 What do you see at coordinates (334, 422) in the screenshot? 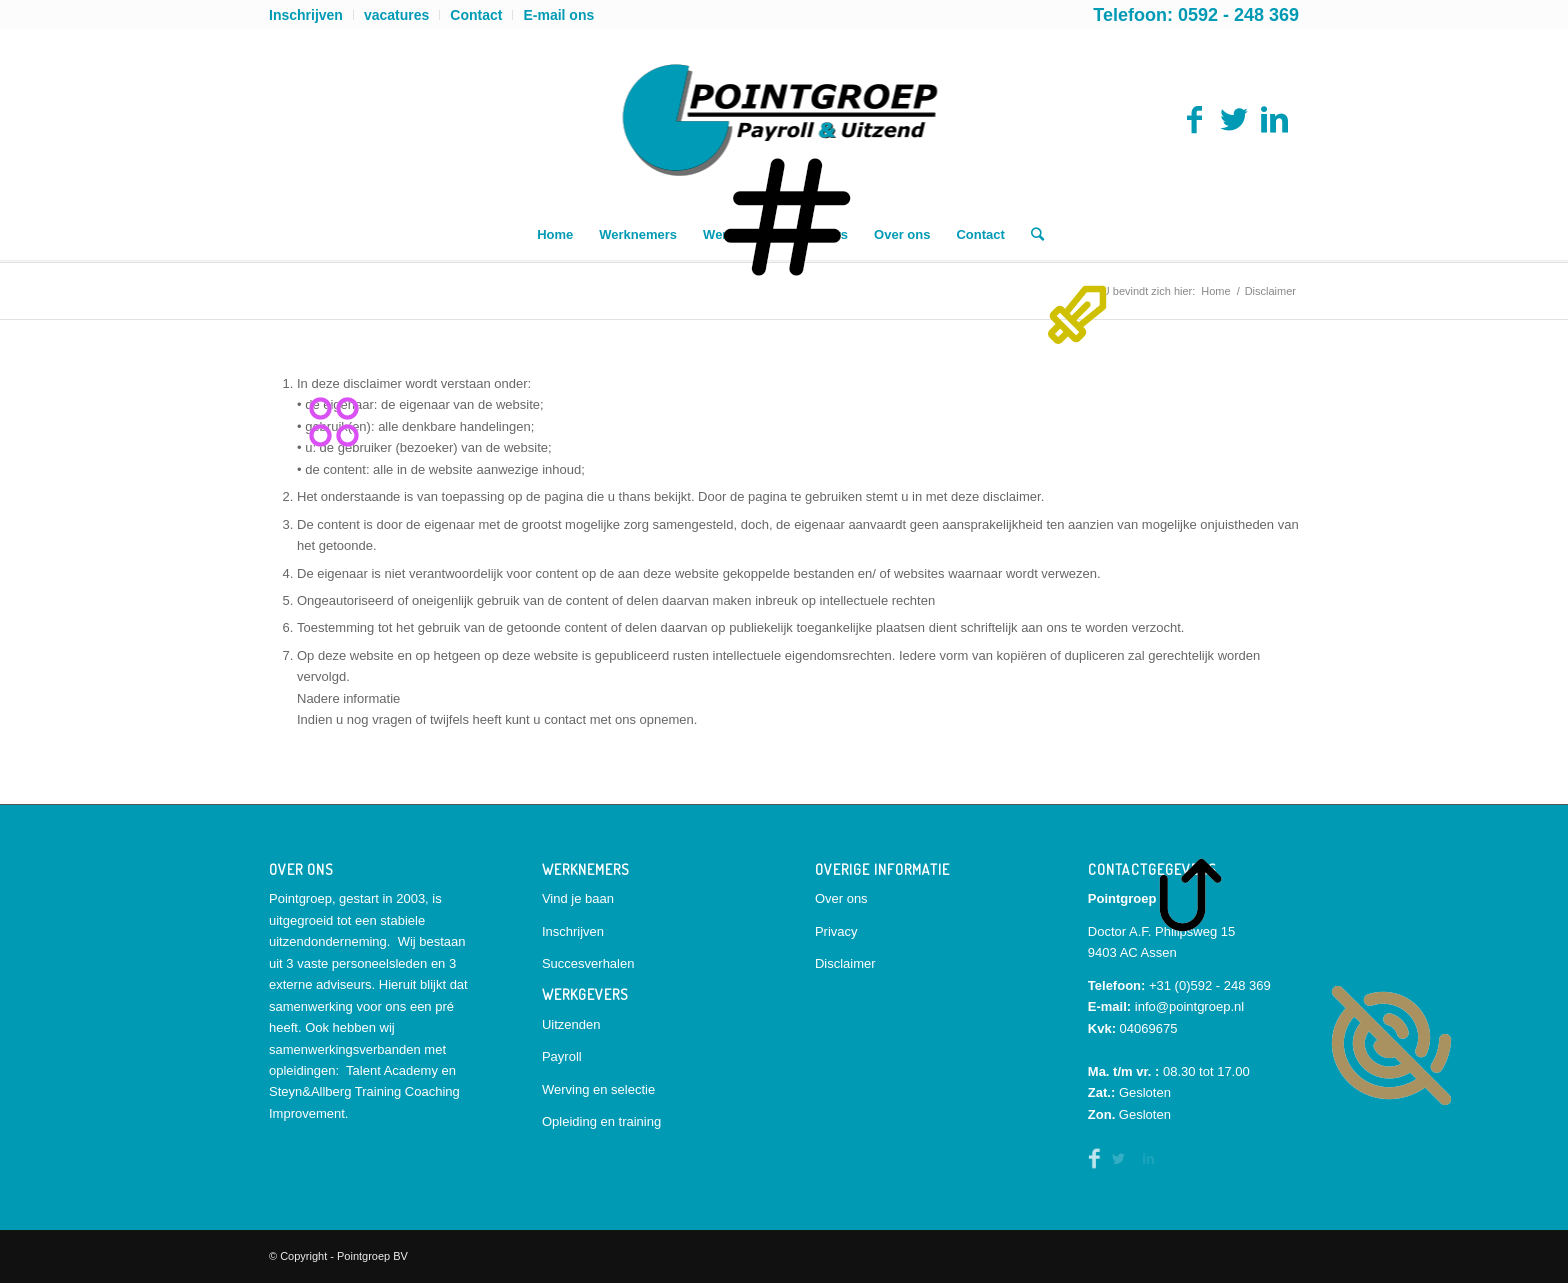
I see `open app grid or dashboard` at bounding box center [334, 422].